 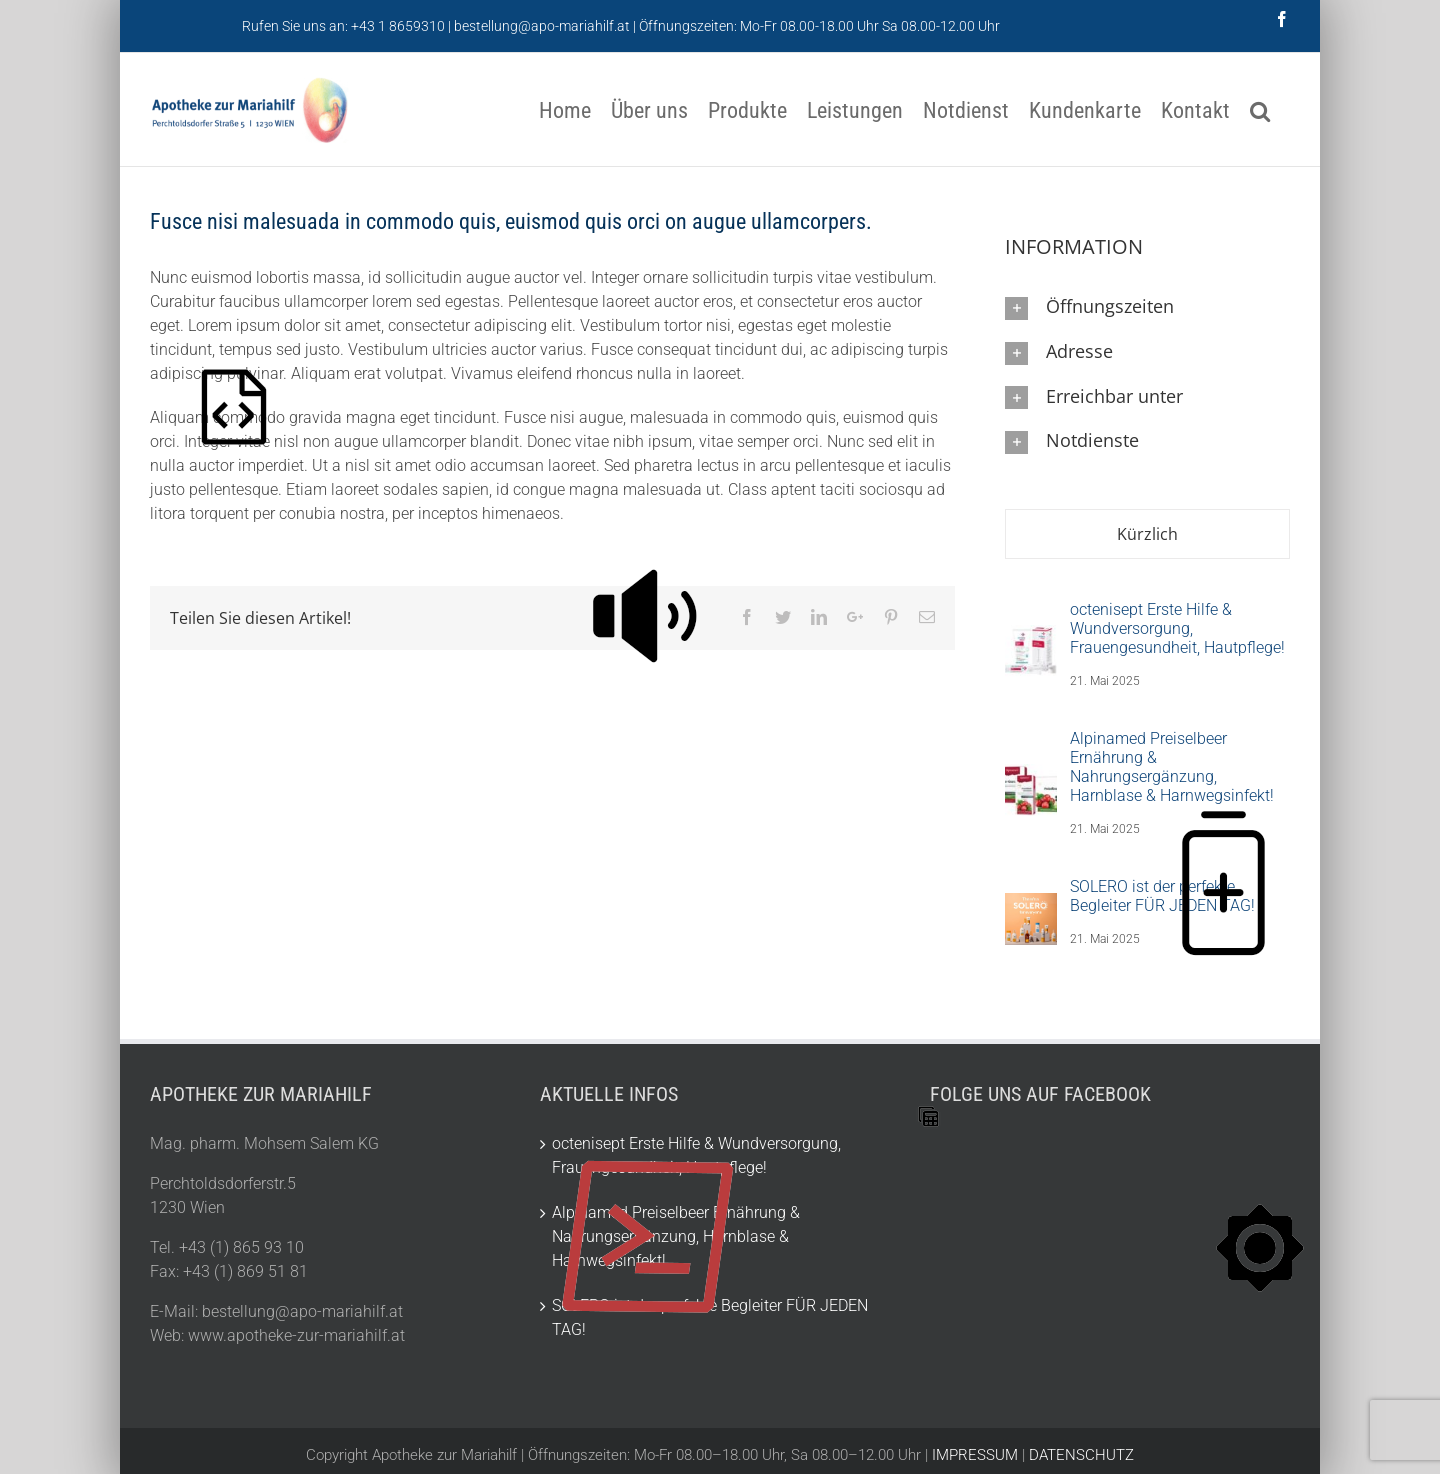 What do you see at coordinates (1223, 885) in the screenshot?
I see `add a new battery or power source` at bounding box center [1223, 885].